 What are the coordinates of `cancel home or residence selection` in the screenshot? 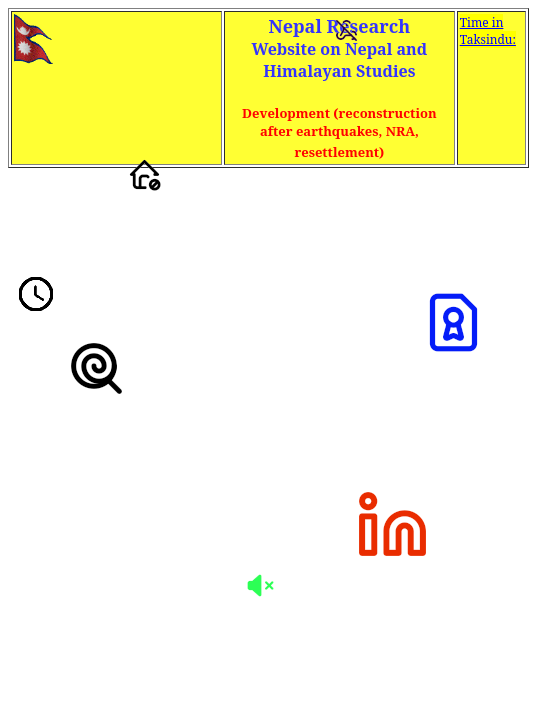 It's located at (144, 174).